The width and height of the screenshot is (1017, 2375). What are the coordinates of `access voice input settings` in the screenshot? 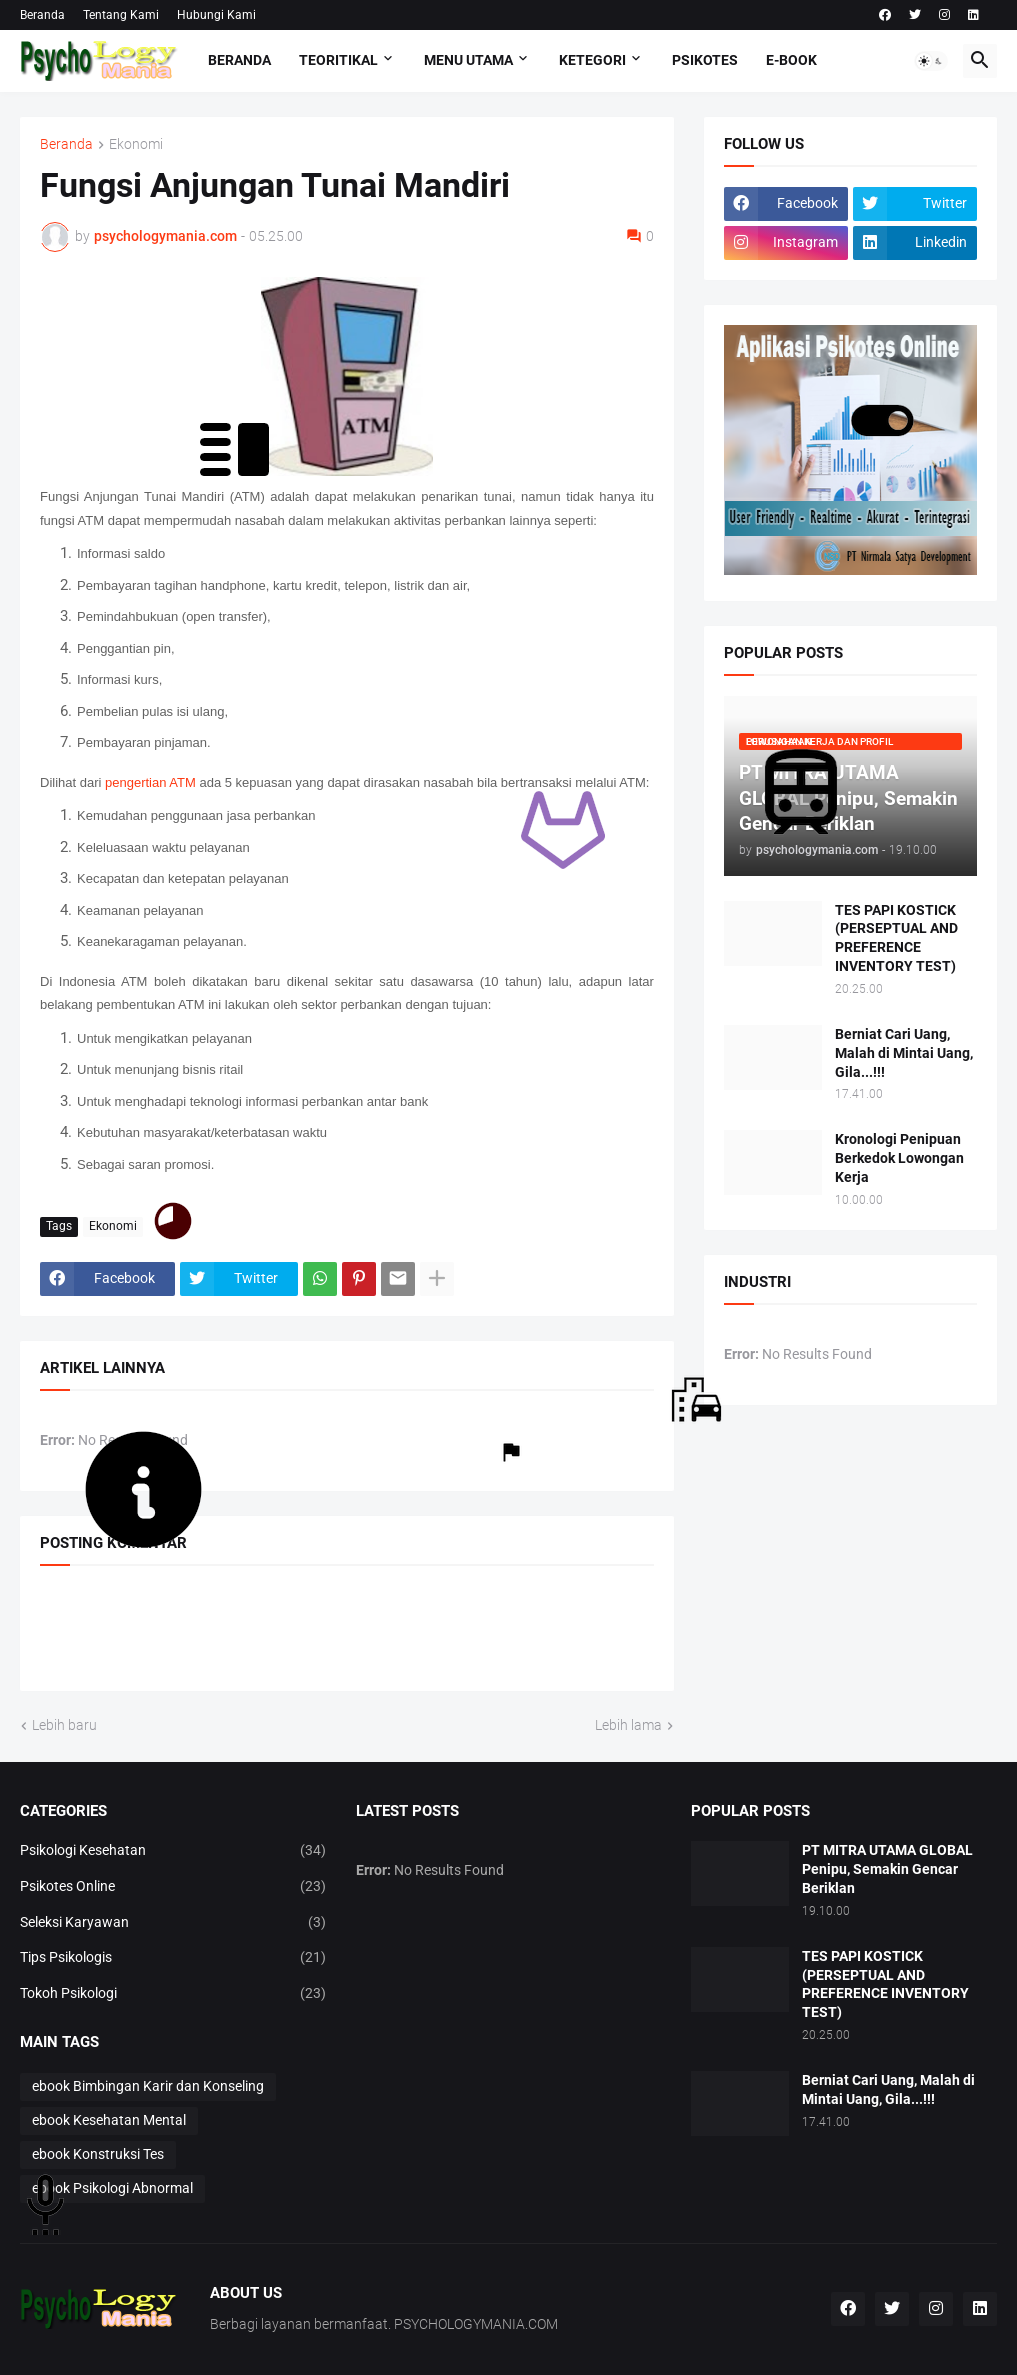 It's located at (45, 2203).